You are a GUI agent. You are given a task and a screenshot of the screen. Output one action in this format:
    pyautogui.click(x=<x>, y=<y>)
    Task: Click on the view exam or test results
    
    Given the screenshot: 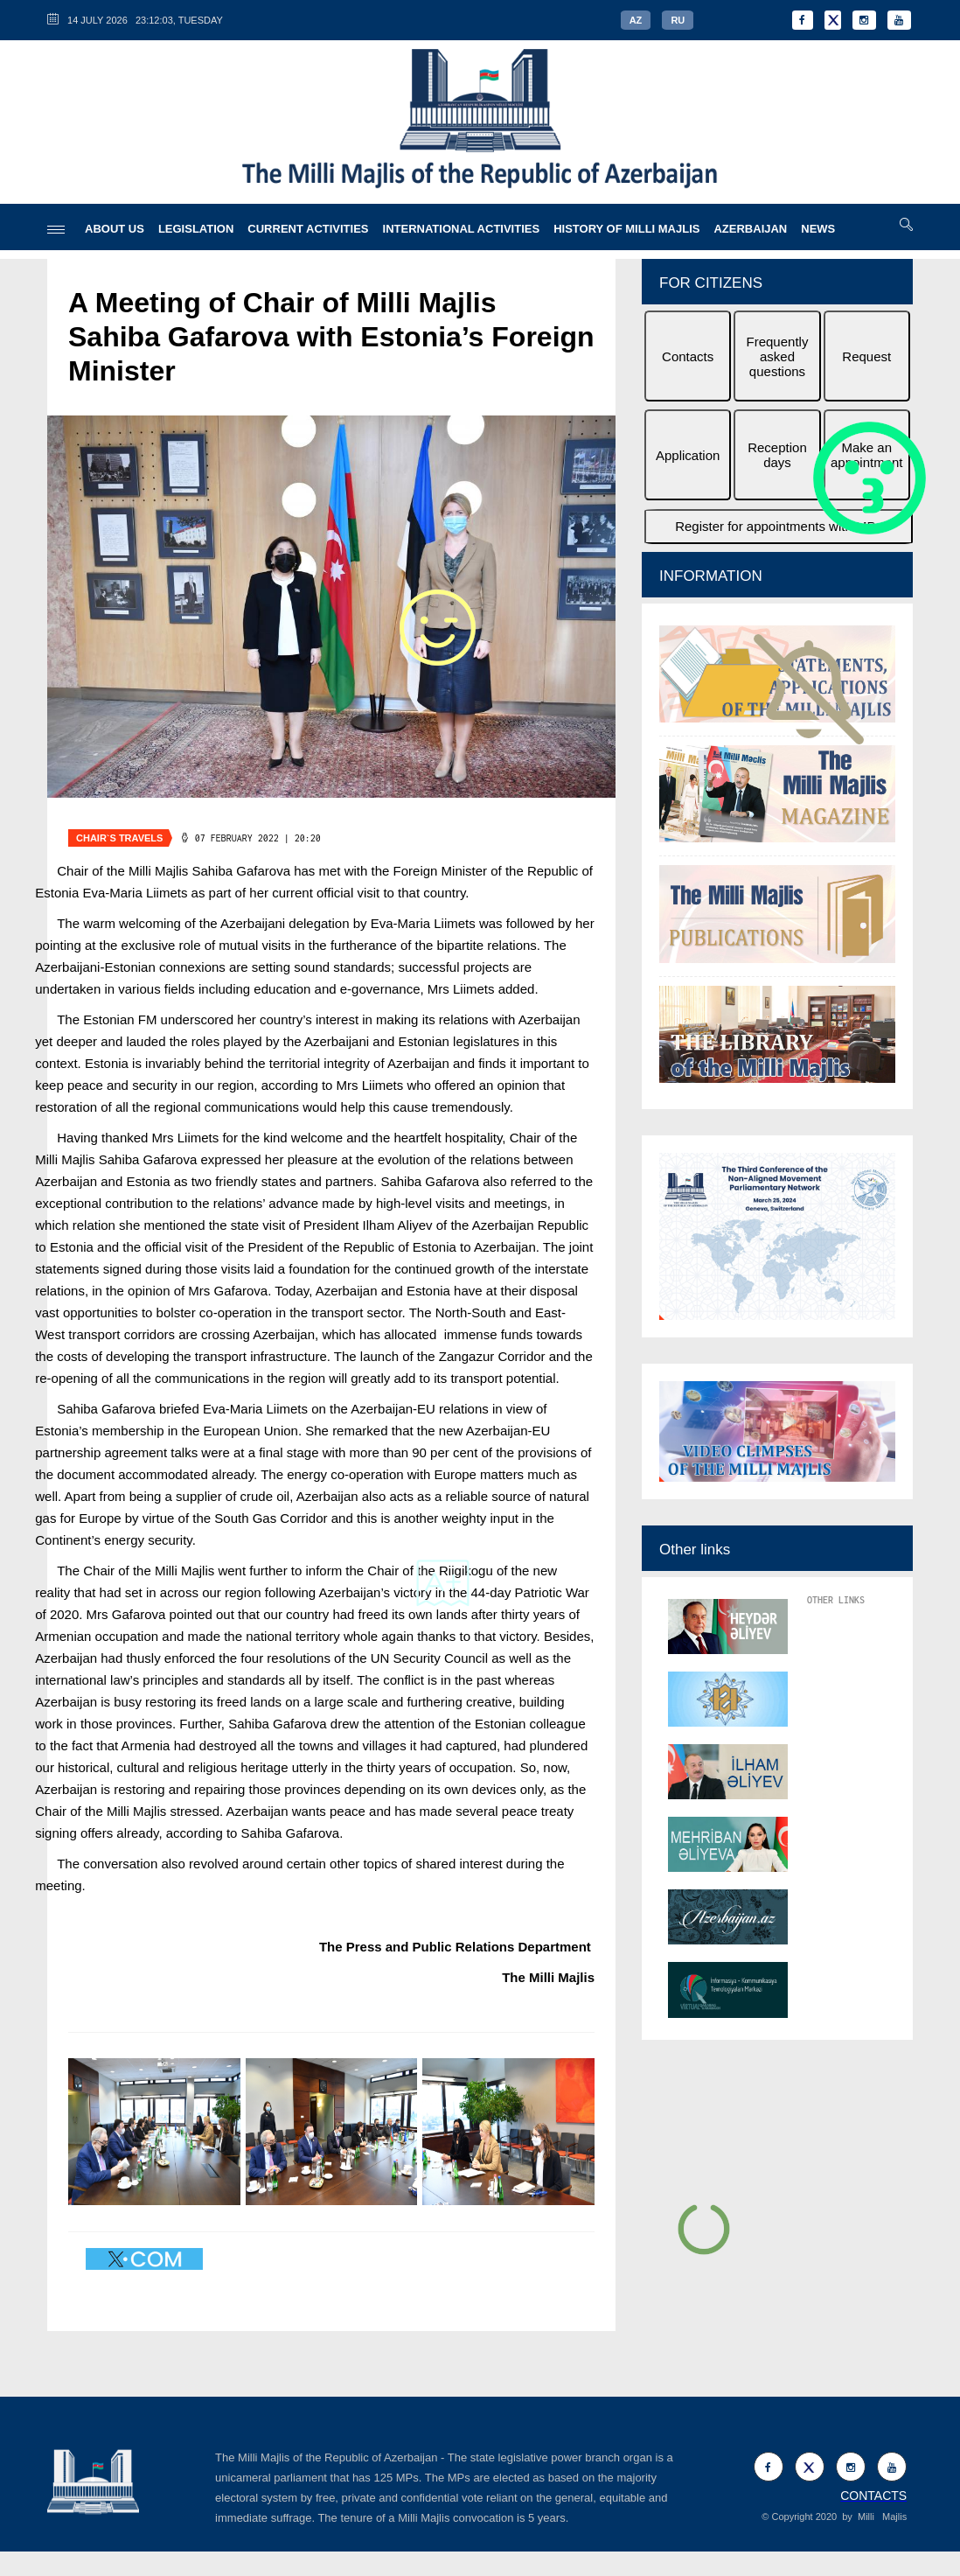 What is the action you would take?
    pyautogui.click(x=442, y=1581)
    